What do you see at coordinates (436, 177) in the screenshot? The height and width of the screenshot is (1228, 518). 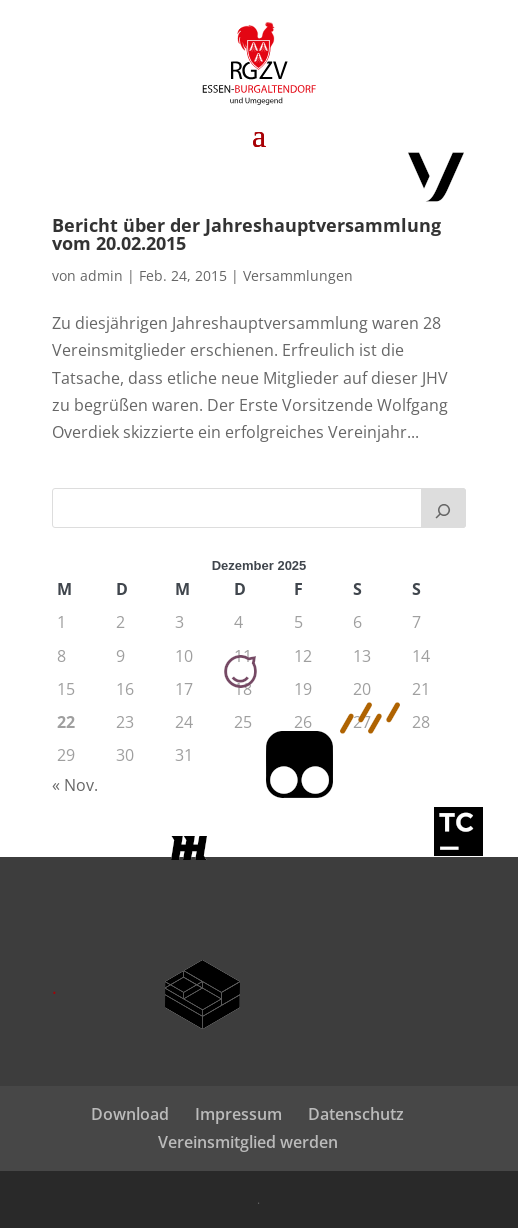 I see `vonage app or service` at bounding box center [436, 177].